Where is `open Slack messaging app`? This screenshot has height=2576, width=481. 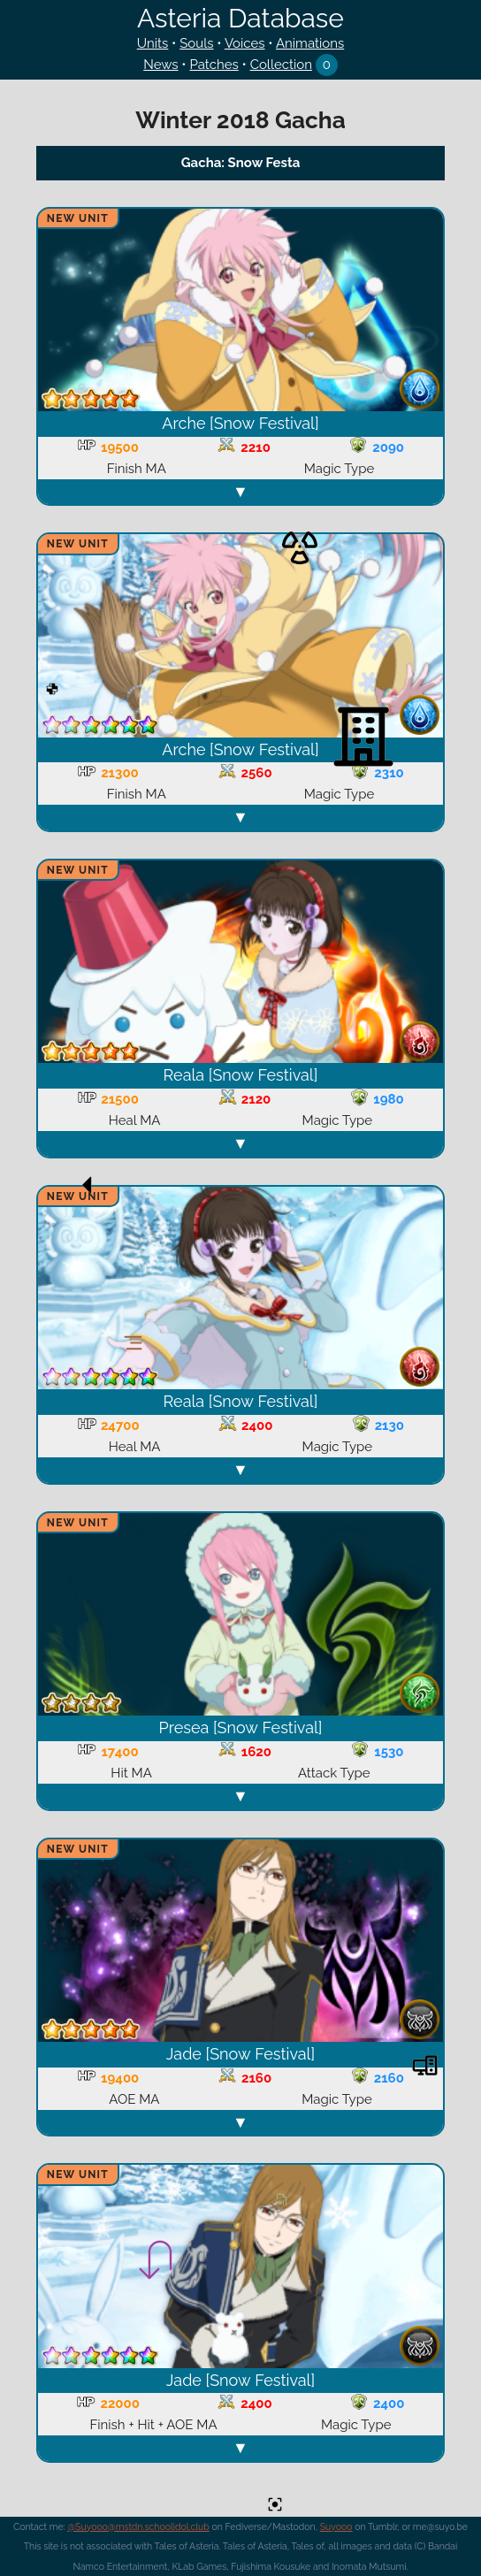
open Slack messaging app is located at coordinates (52, 689).